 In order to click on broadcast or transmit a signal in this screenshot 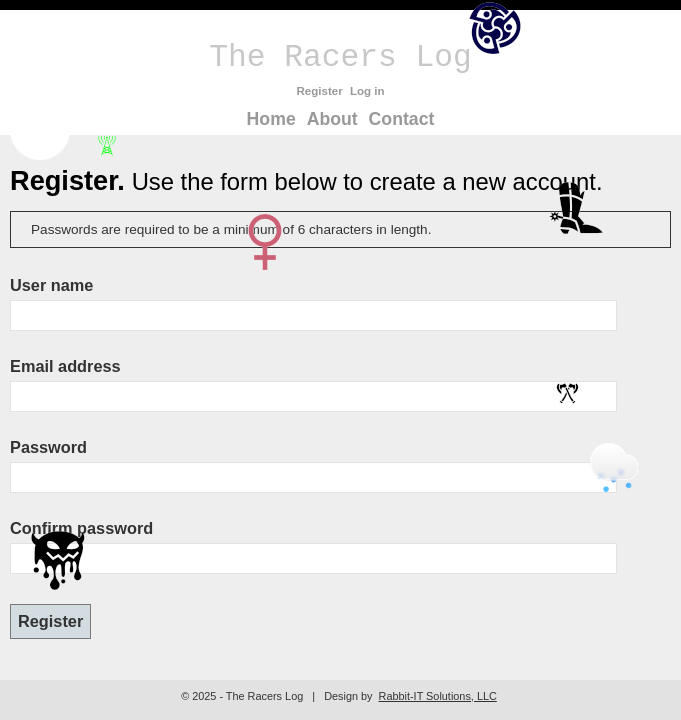, I will do `click(107, 146)`.